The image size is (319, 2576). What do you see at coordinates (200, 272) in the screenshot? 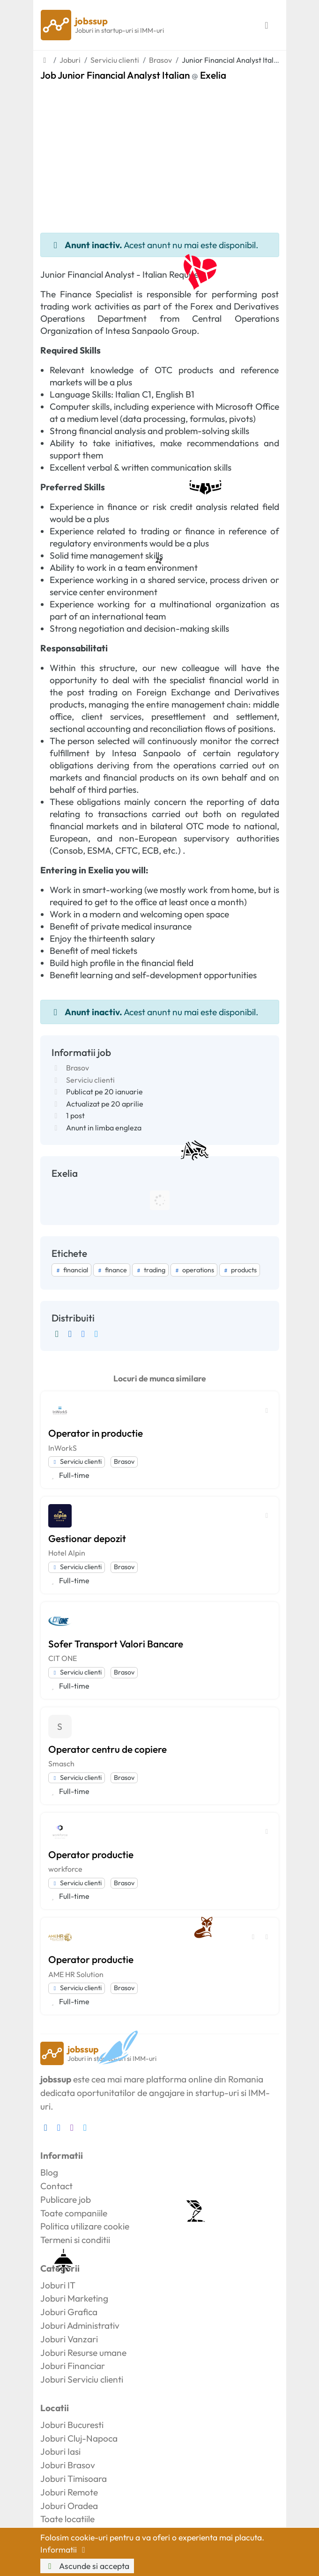
I see `indicates a broken heart or heartbreak status` at bounding box center [200, 272].